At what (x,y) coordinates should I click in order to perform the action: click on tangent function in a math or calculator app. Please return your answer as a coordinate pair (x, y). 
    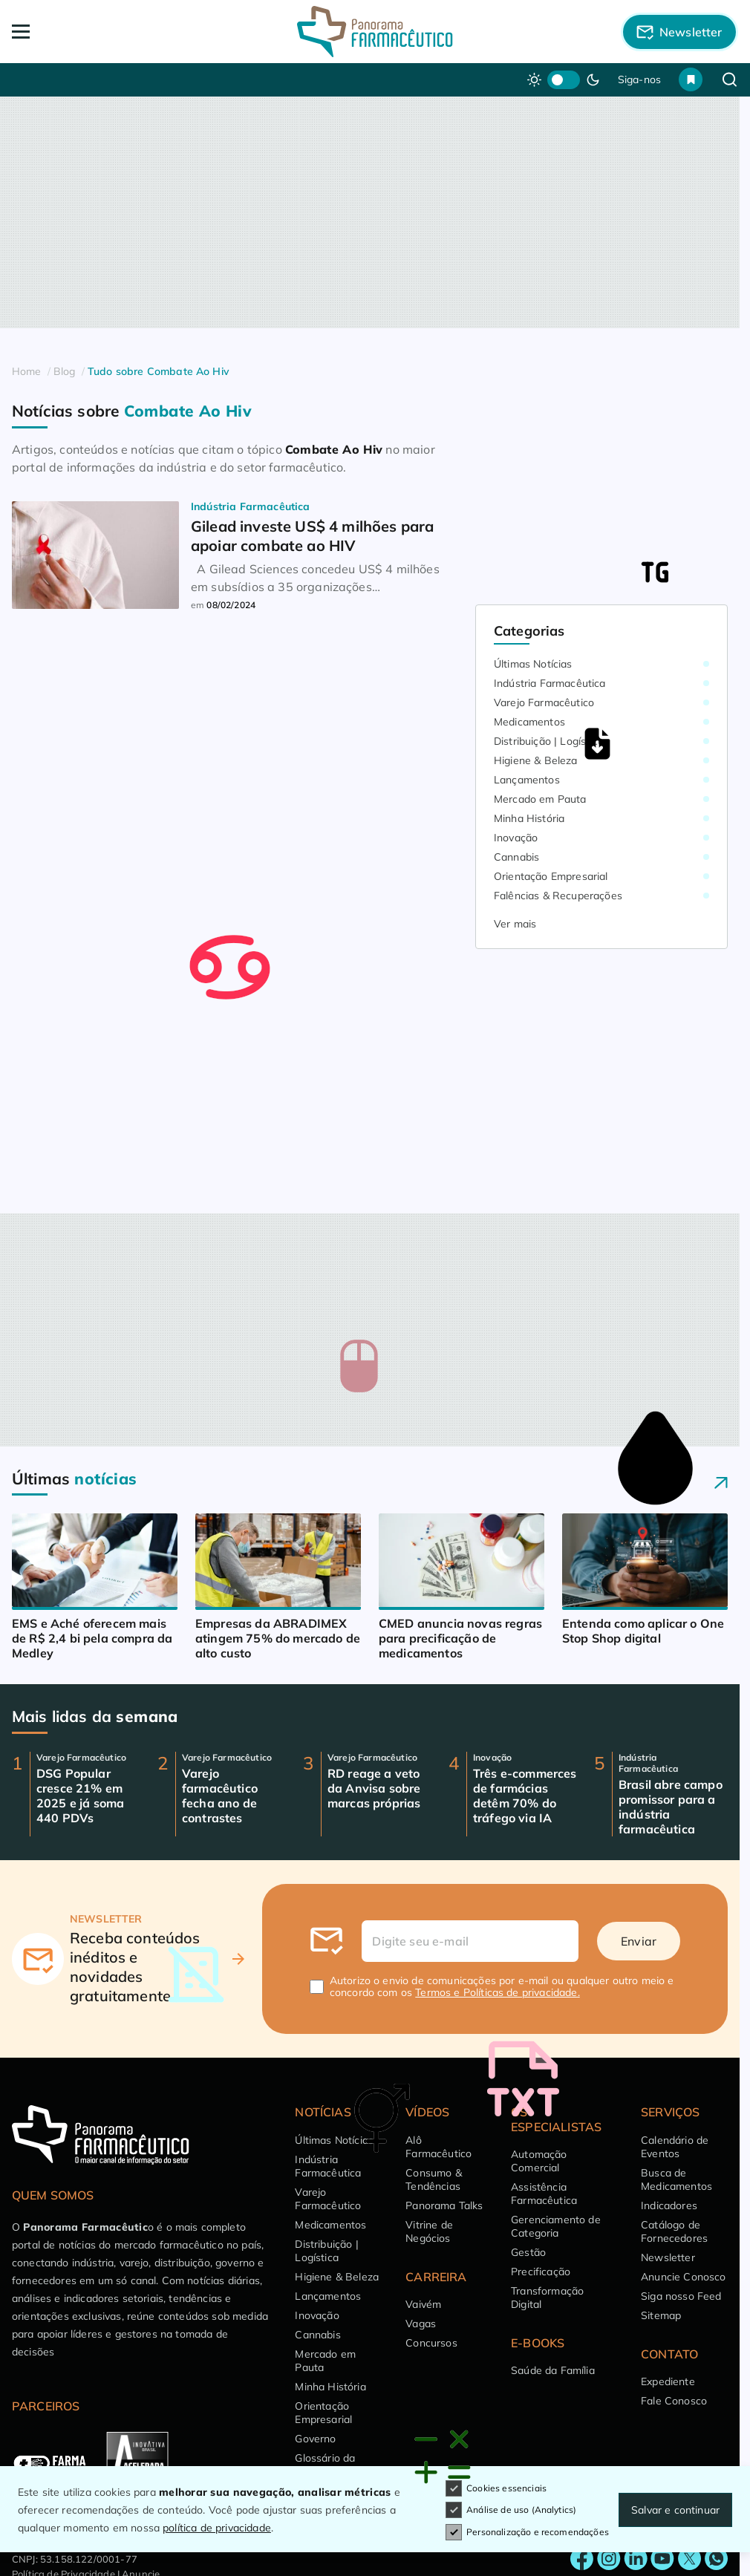
    Looking at the image, I should click on (653, 572).